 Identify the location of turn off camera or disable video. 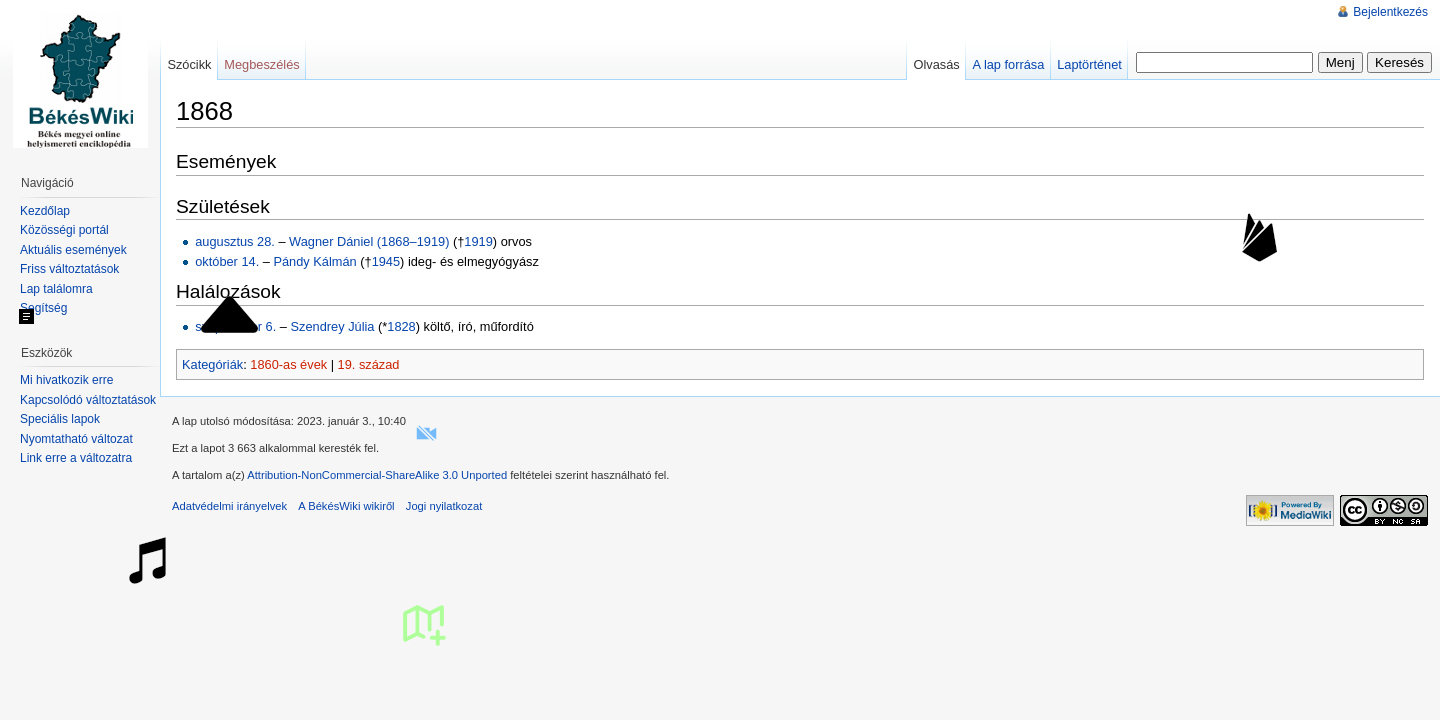
(426, 433).